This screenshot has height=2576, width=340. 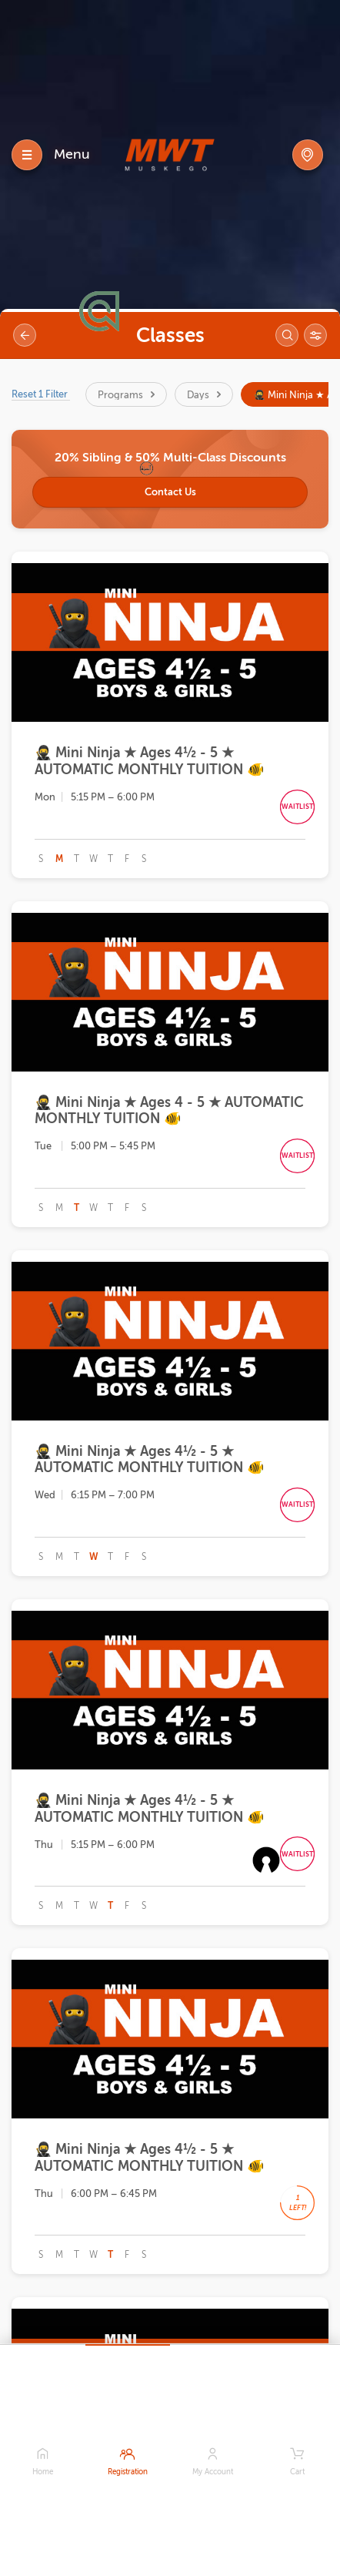 What do you see at coordinates (99, 311) in the screenshot?
I see `search powered by Algolia` at bounding box center [99, 311].